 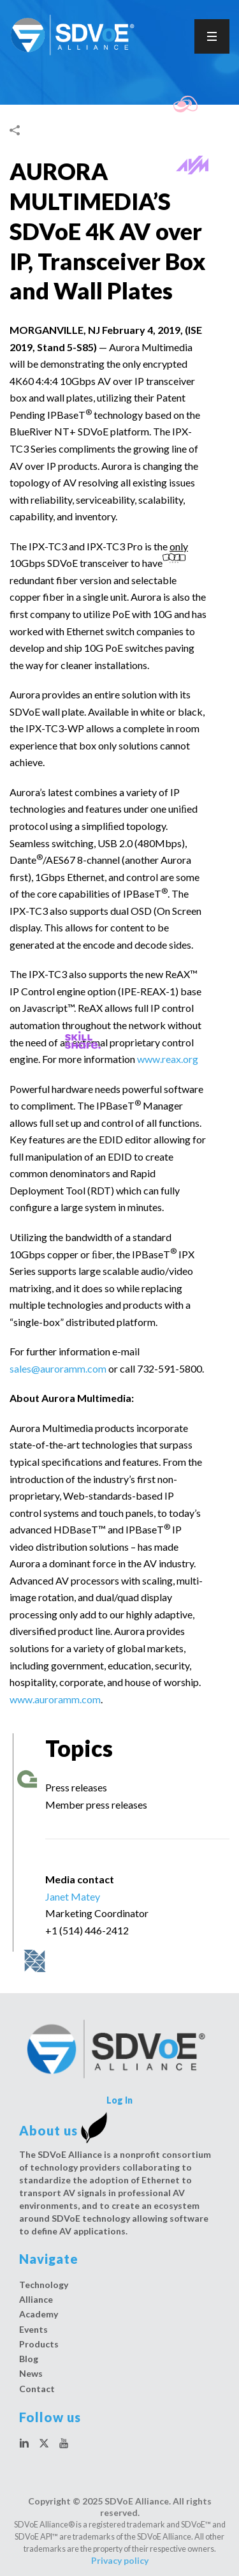 What do you see at coordinates (185, 104) in the screenshot?
I see `ArangoDB database service logo` at bounding box center [185, 104].